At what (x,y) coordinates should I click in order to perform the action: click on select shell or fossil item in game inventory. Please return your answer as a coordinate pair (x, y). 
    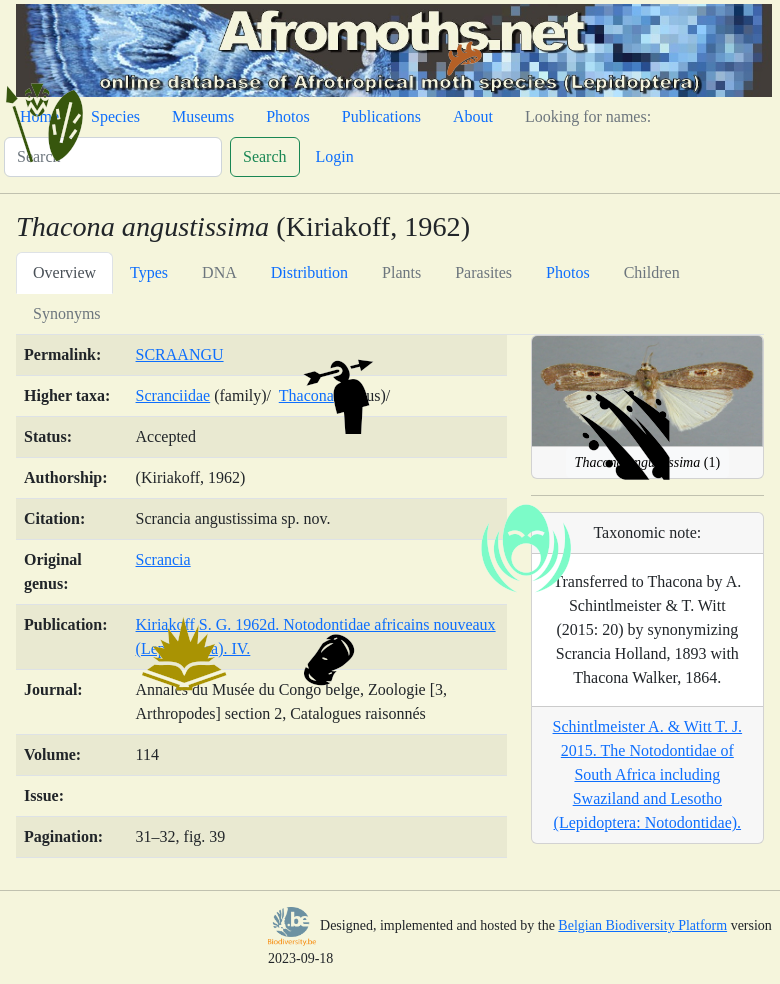
    Looking at the image, I should click on (464, 58).